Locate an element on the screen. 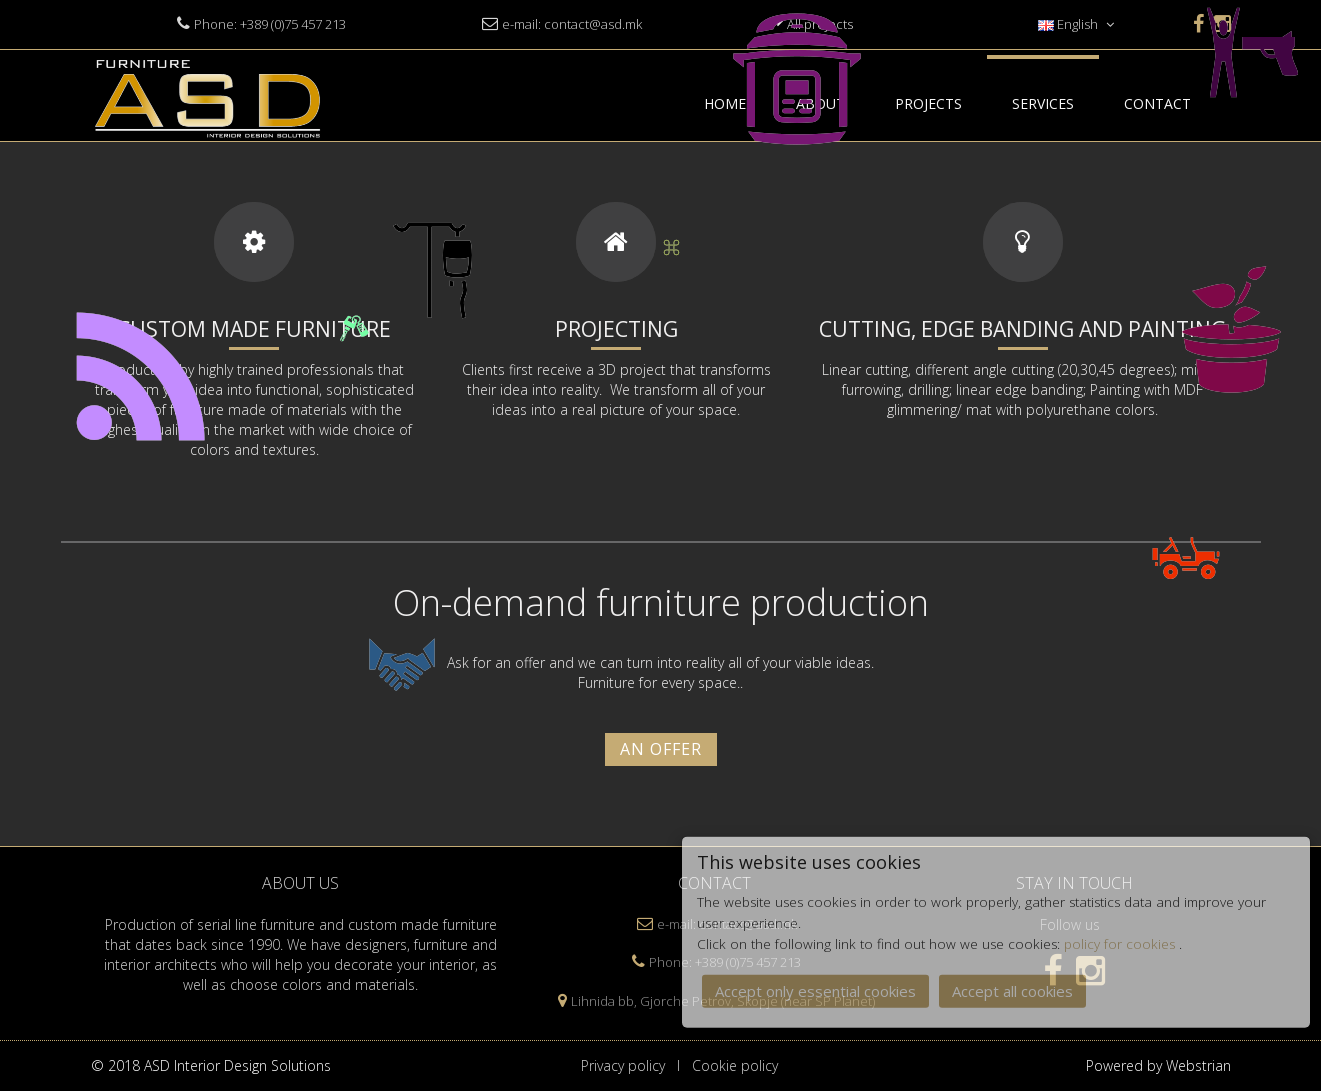 This screenshot has width=1321, height=1091. confirm a deal or agreement is located at coordinates (402, 665).